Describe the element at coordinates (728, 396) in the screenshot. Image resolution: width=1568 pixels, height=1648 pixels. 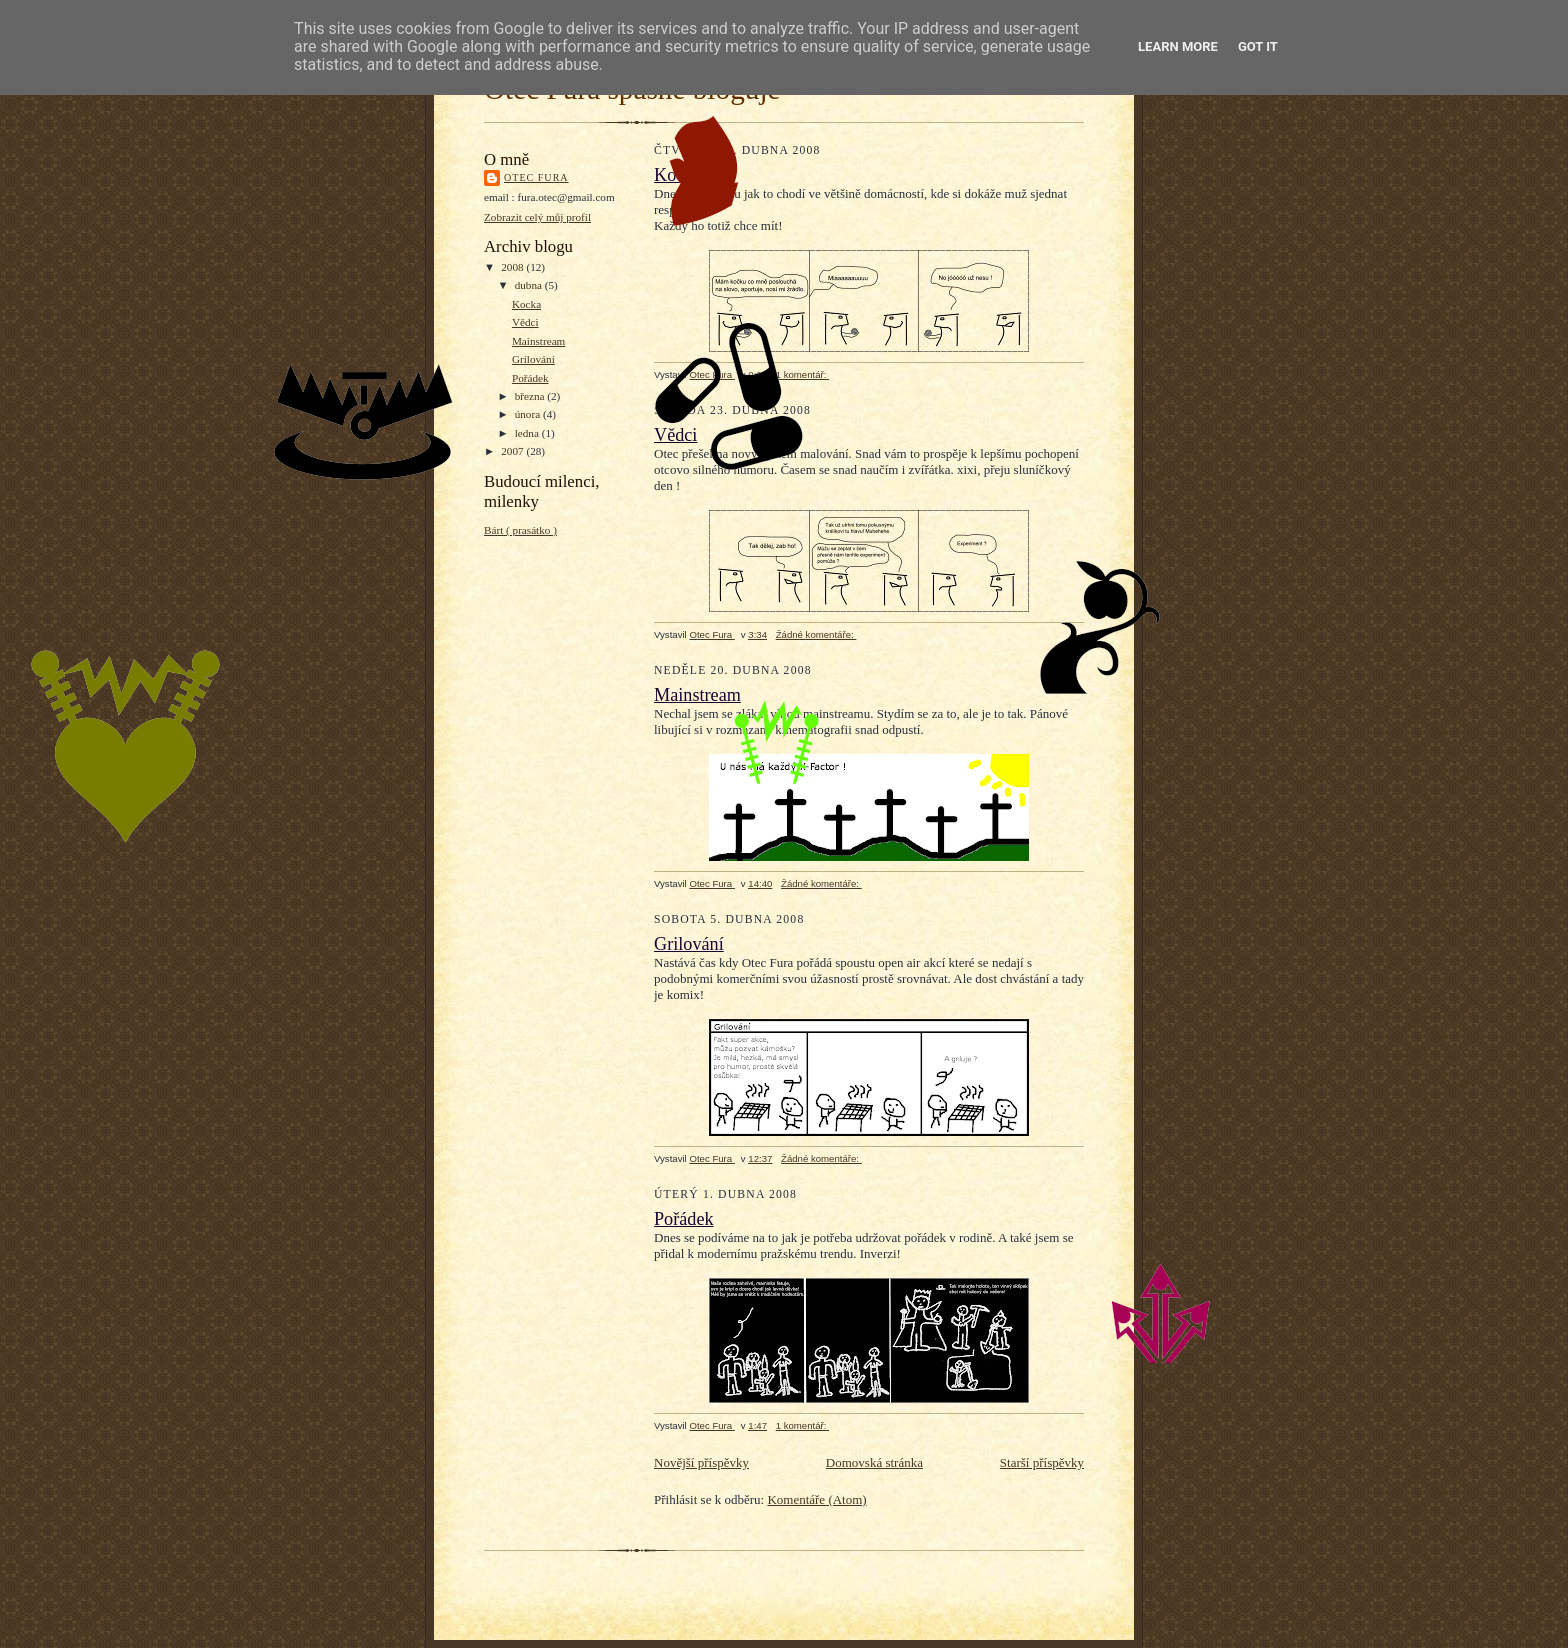
I see `indicates medication or pharmaceutical content` at that location.